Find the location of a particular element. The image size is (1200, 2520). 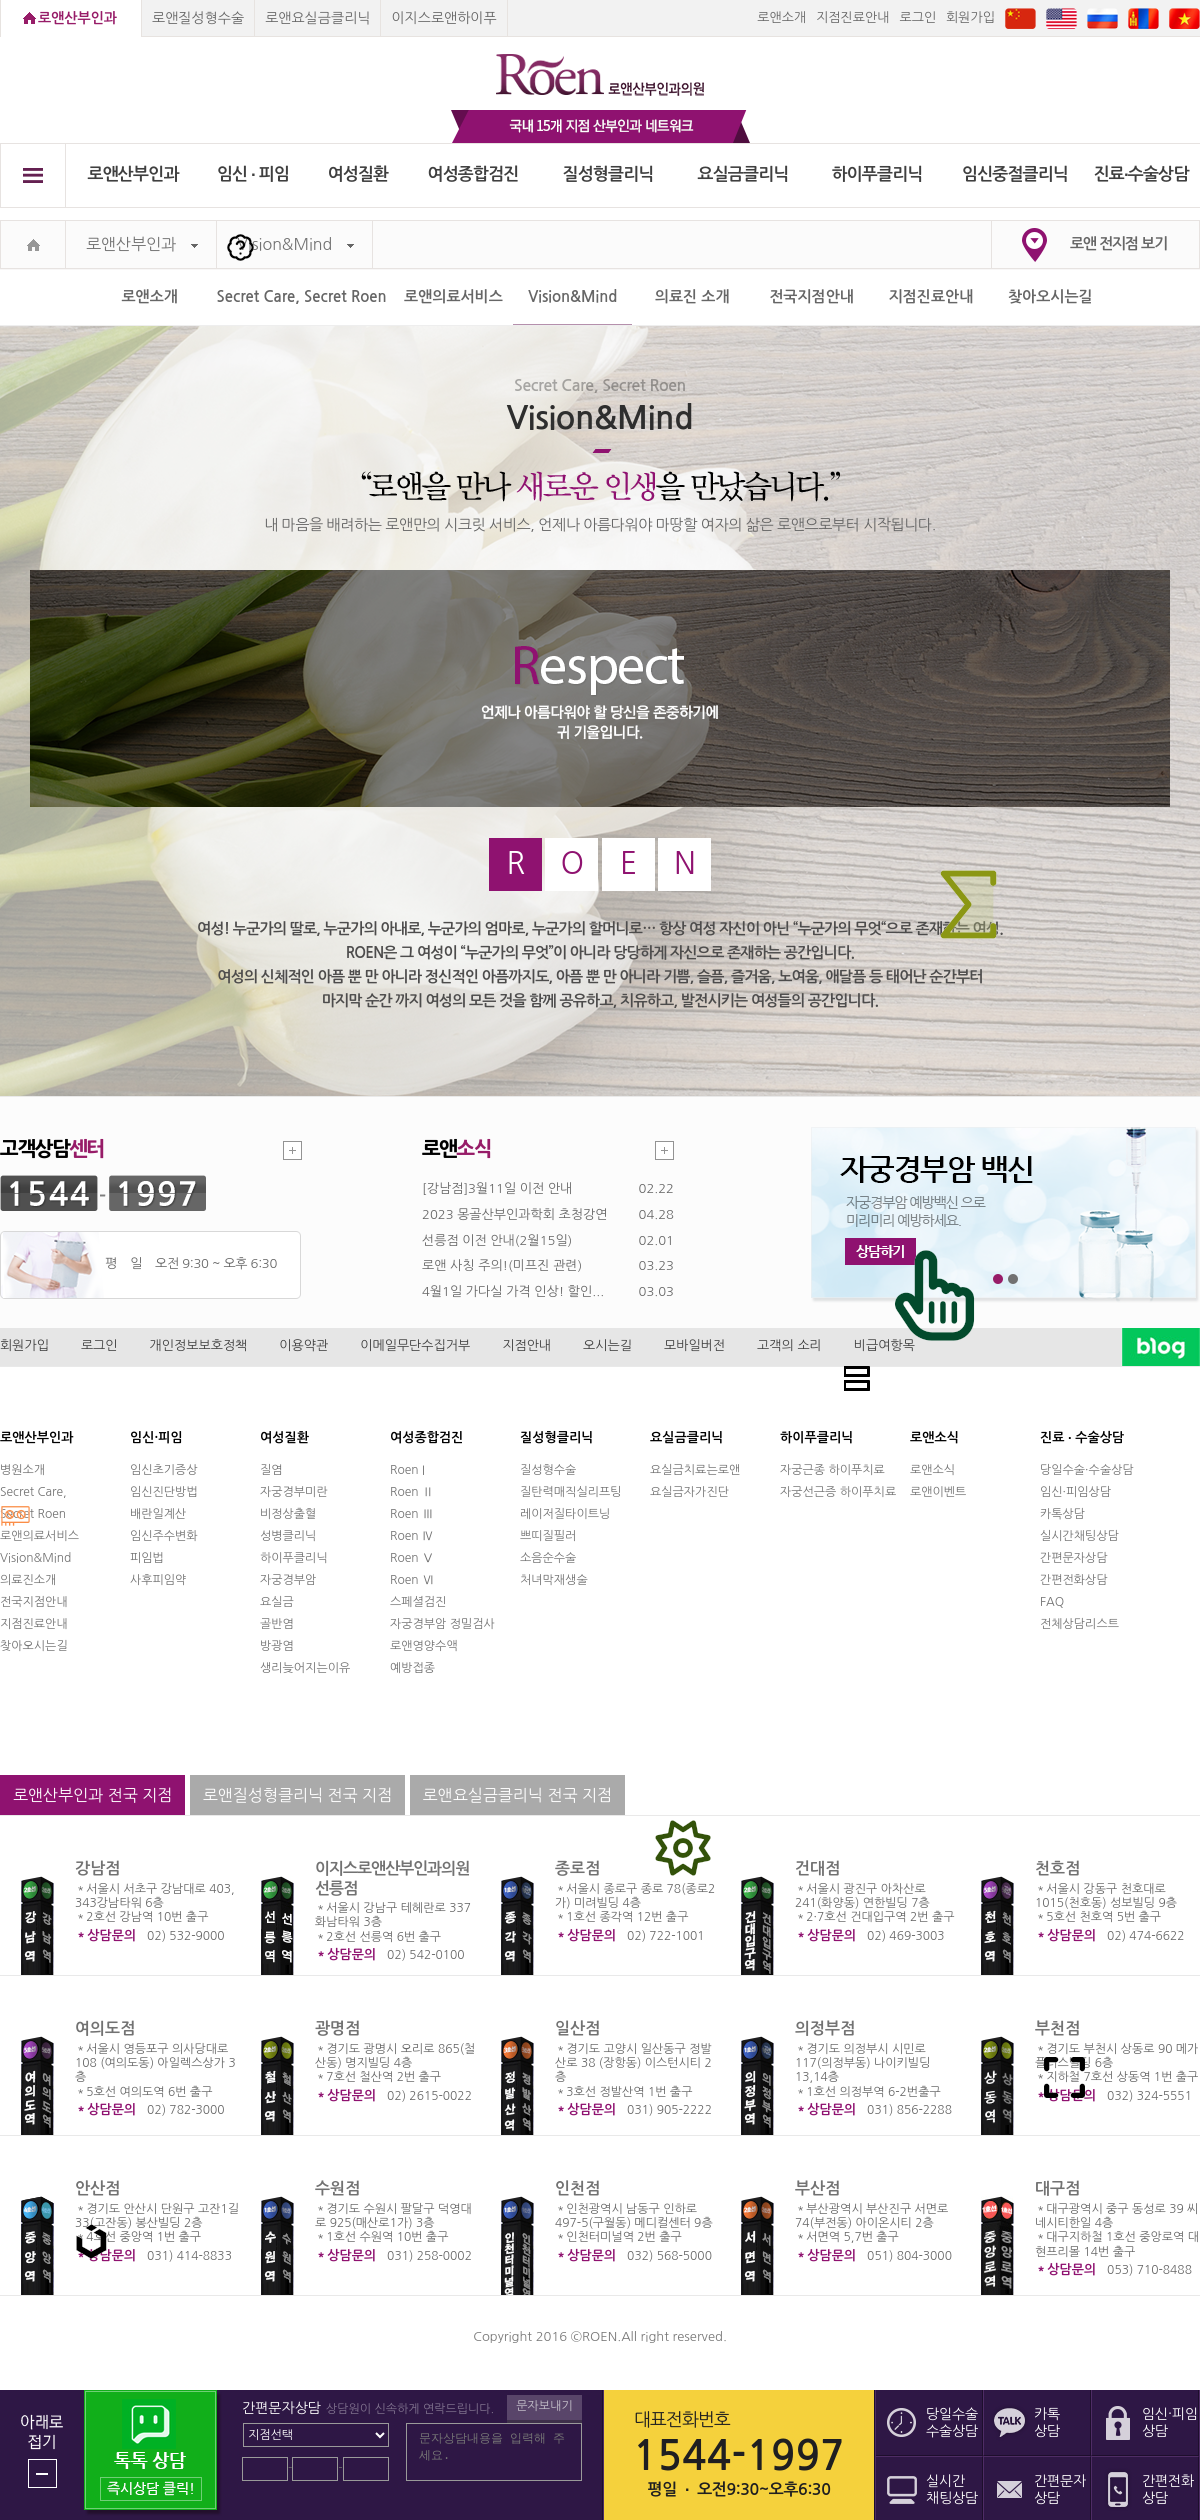

access help or FAQ section is located at coordinates (240, 247).